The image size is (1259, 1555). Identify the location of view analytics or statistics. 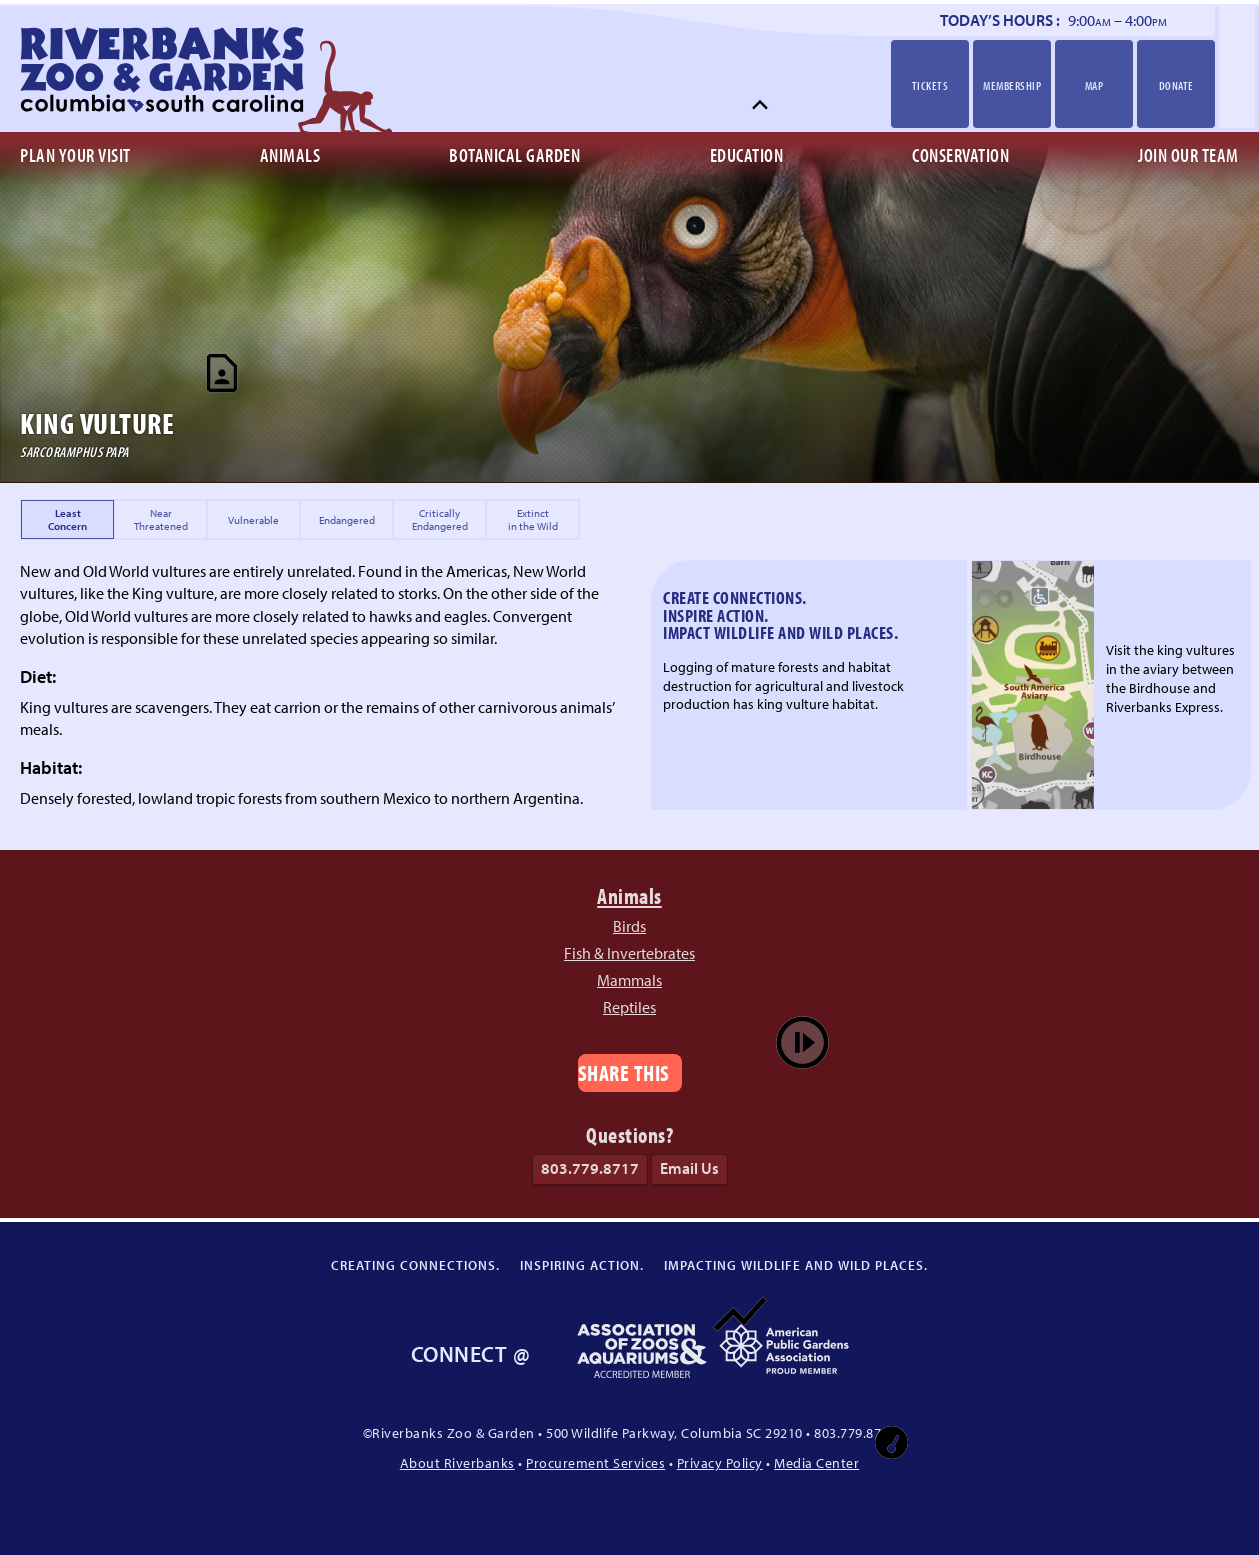
(740, 1314).